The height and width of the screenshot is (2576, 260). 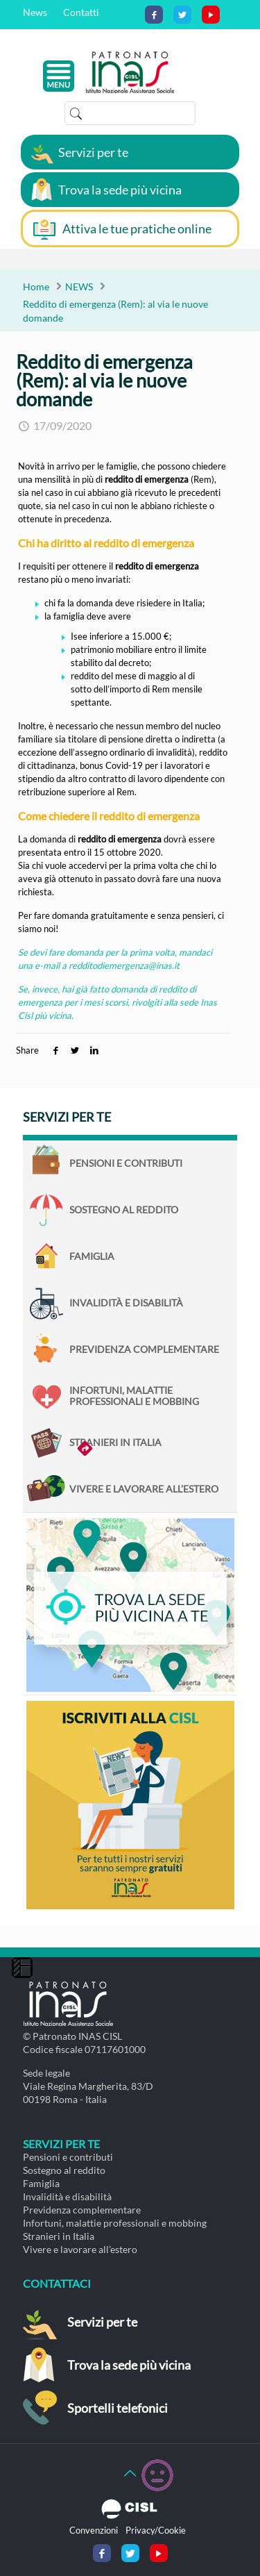 I want to click on select or highlight a table column, so click(x=22, y=1968).